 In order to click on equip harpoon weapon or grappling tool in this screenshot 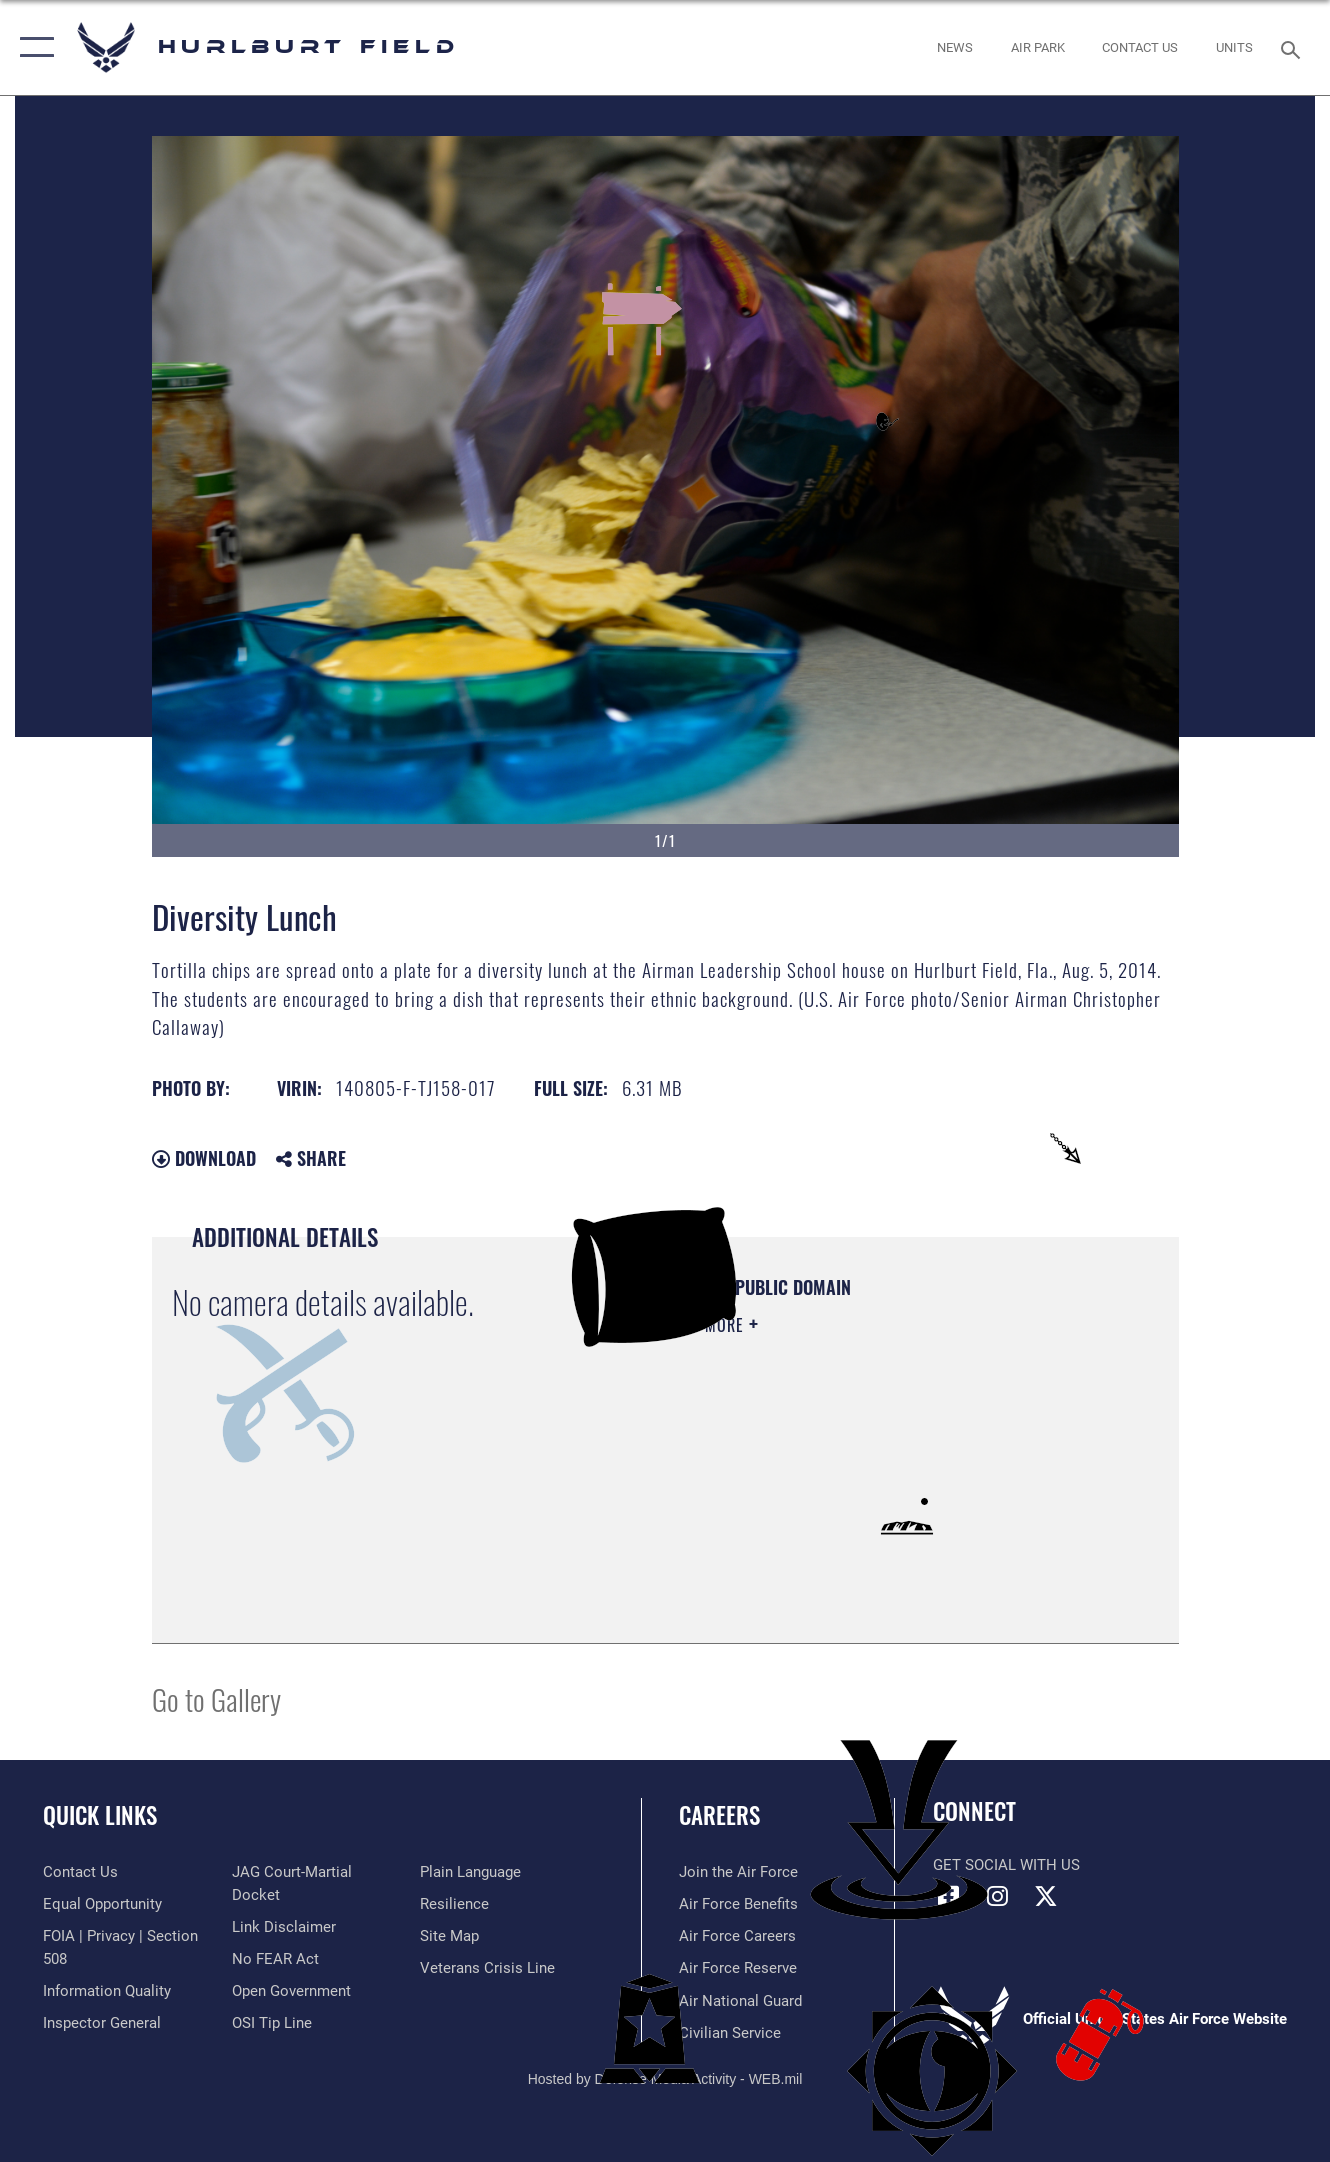, I will do `click(1065, 1148)`.